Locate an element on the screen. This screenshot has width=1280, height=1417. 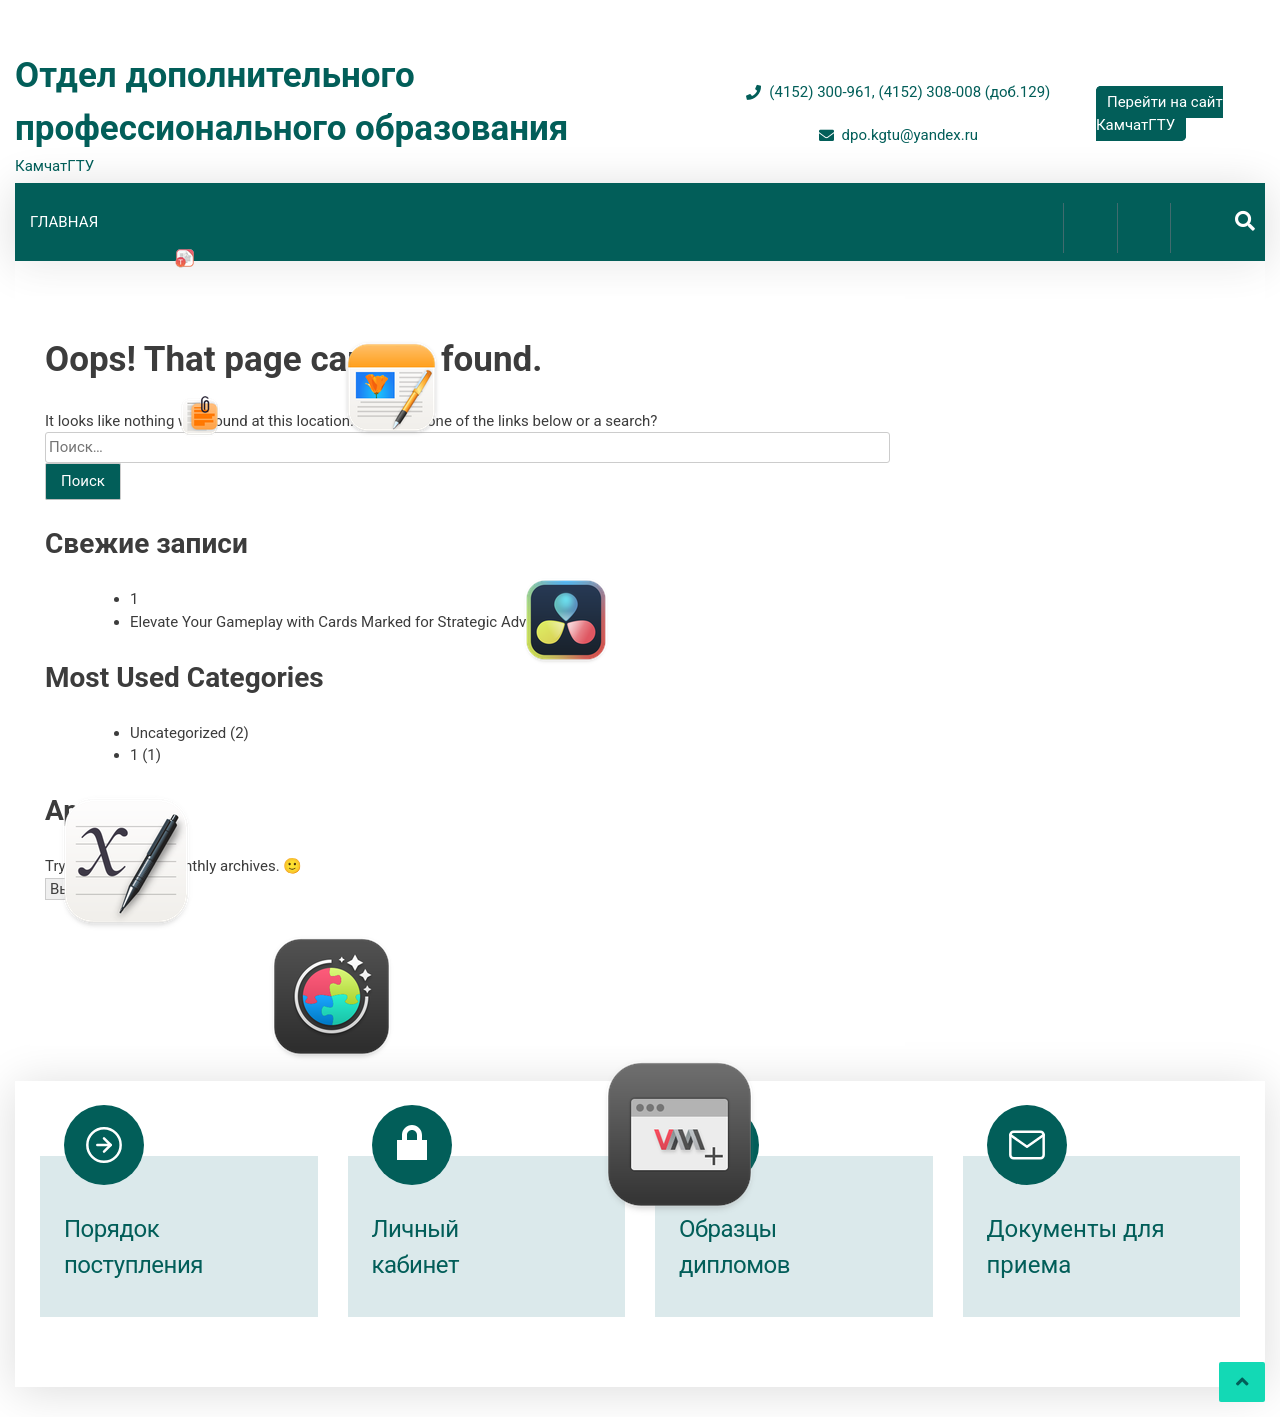
open pdf metadata editor app is located at coordinates (199, 416).